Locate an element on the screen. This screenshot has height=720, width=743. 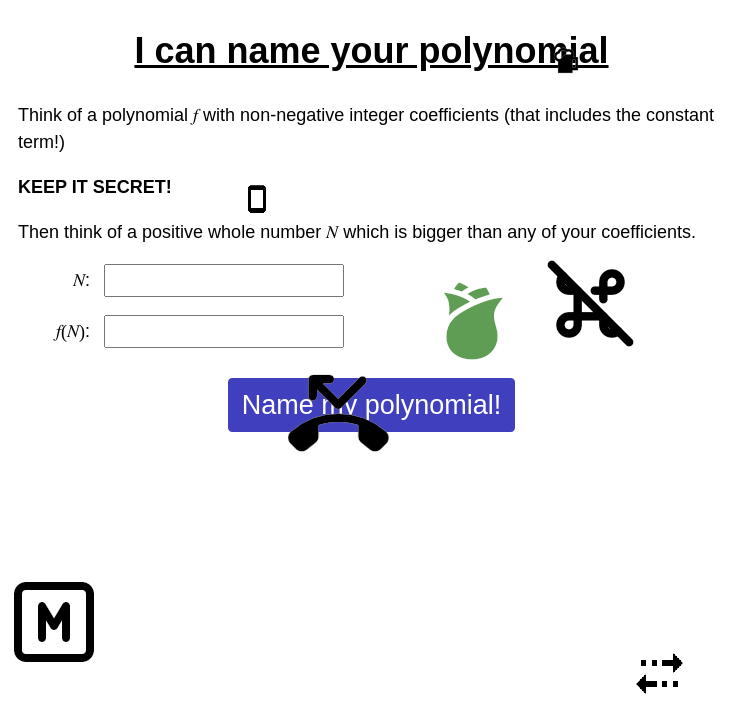
view route with multiple stops is located at coordinates (659, 673).